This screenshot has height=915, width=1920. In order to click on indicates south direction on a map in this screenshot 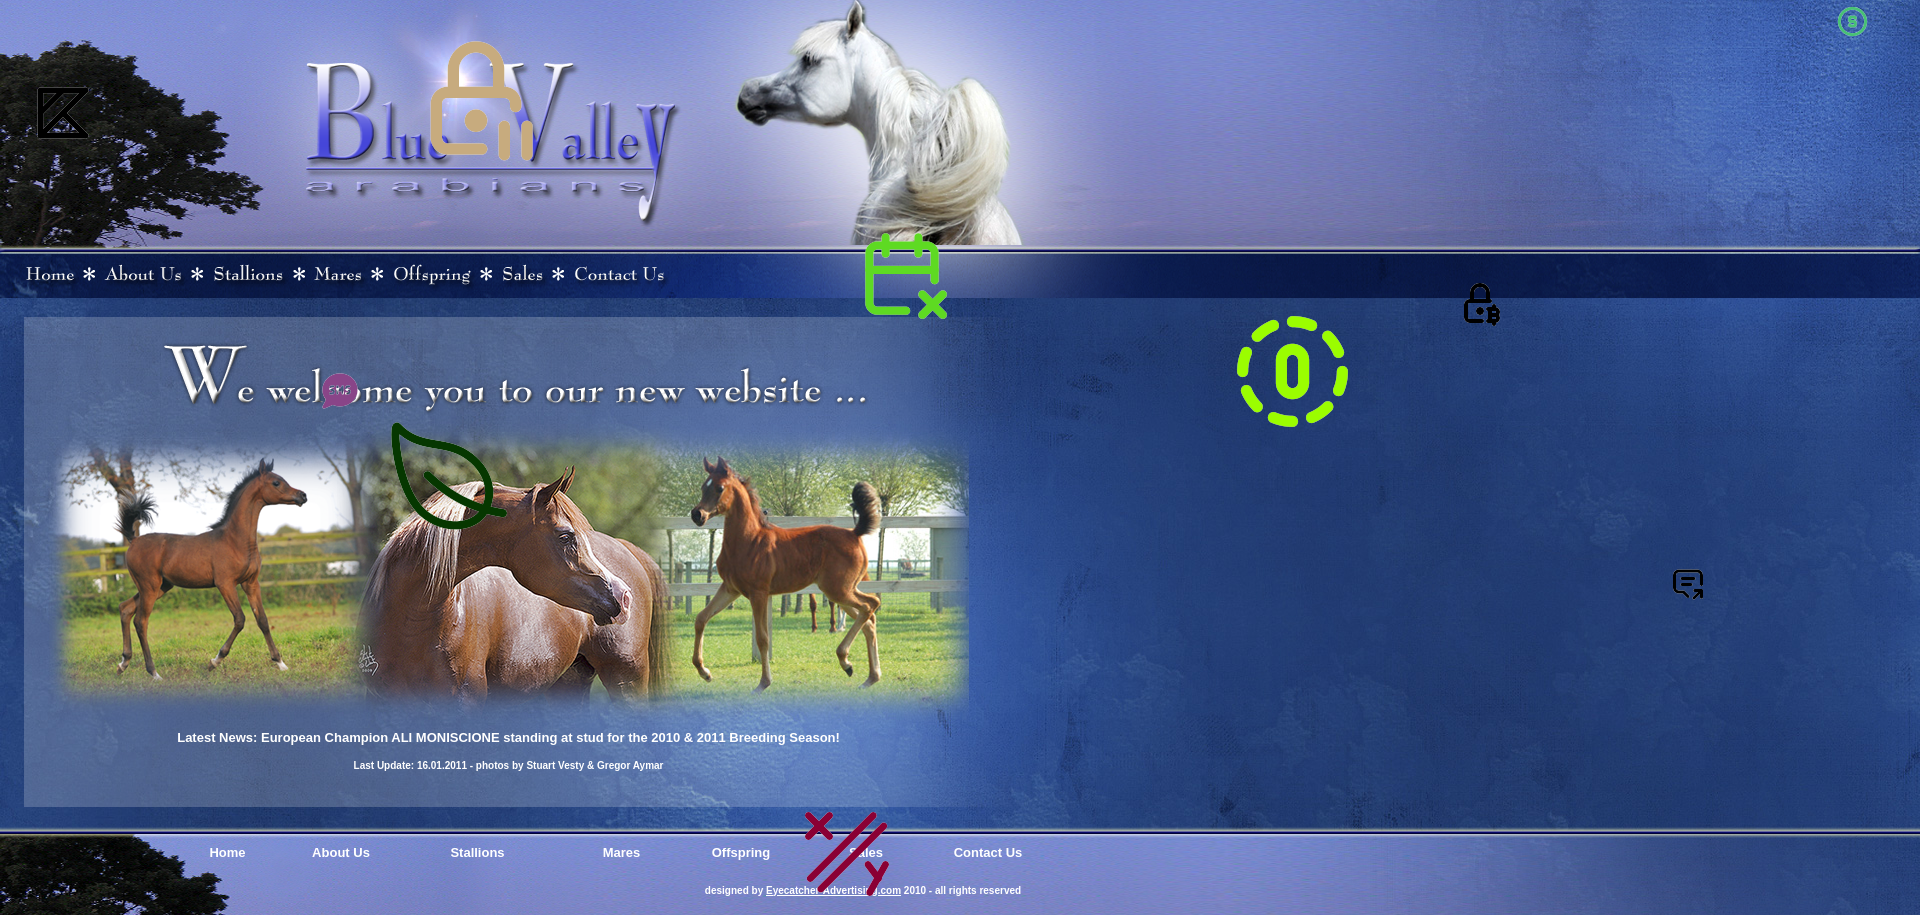, I will do `click(1852, 21)`.